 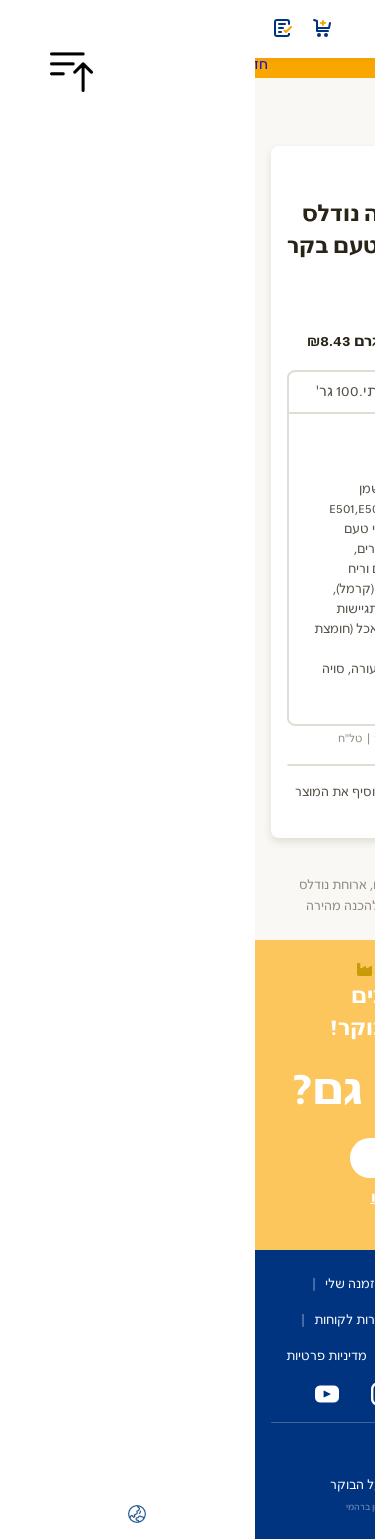 What do you see at coordinates (364, 969) in the screenshot?
I see `view industrial or manufacturing settings` at bounding box center [364, 969].